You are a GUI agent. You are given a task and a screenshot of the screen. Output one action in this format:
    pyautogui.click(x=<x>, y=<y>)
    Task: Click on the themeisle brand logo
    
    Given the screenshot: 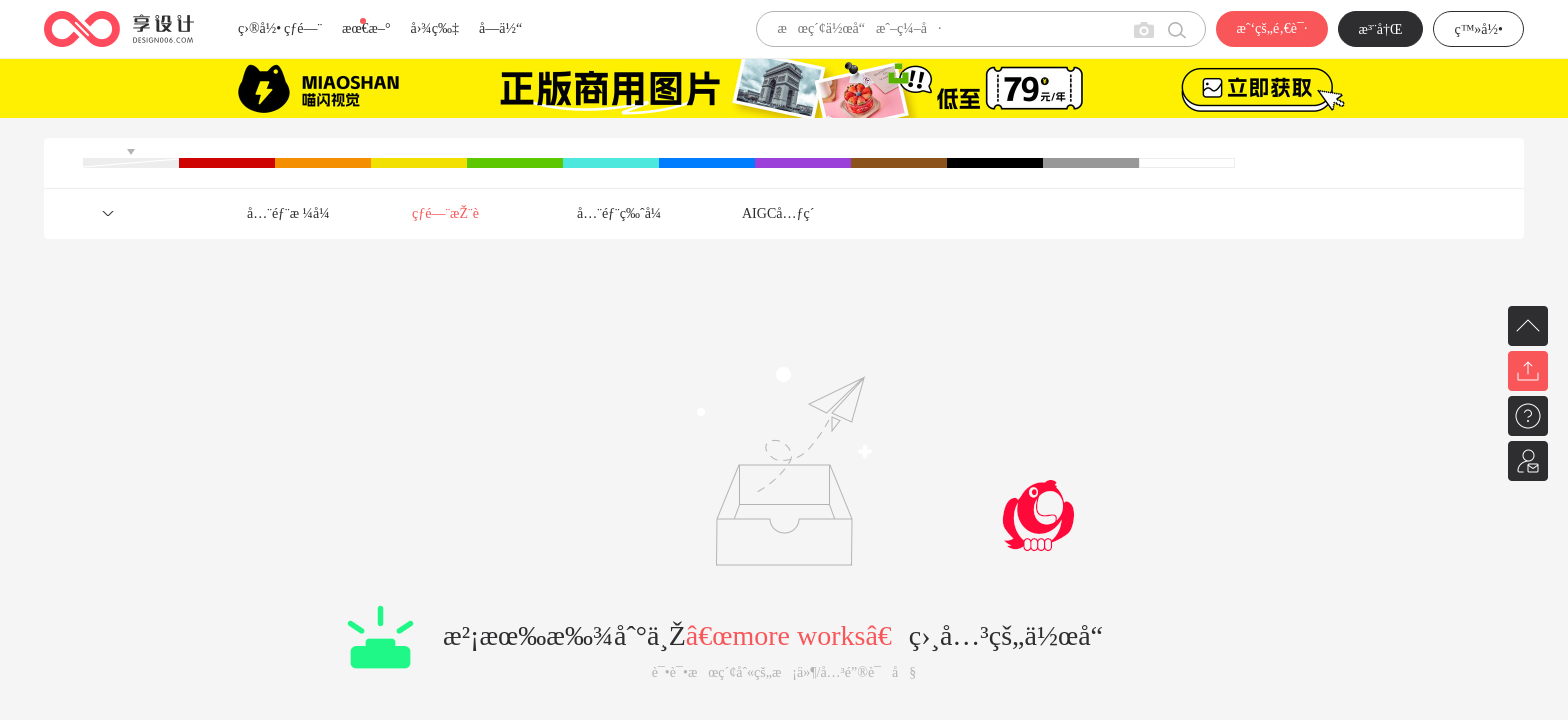 What is the action you would take?
    pyautogui.click(x=1038, y=515)
    